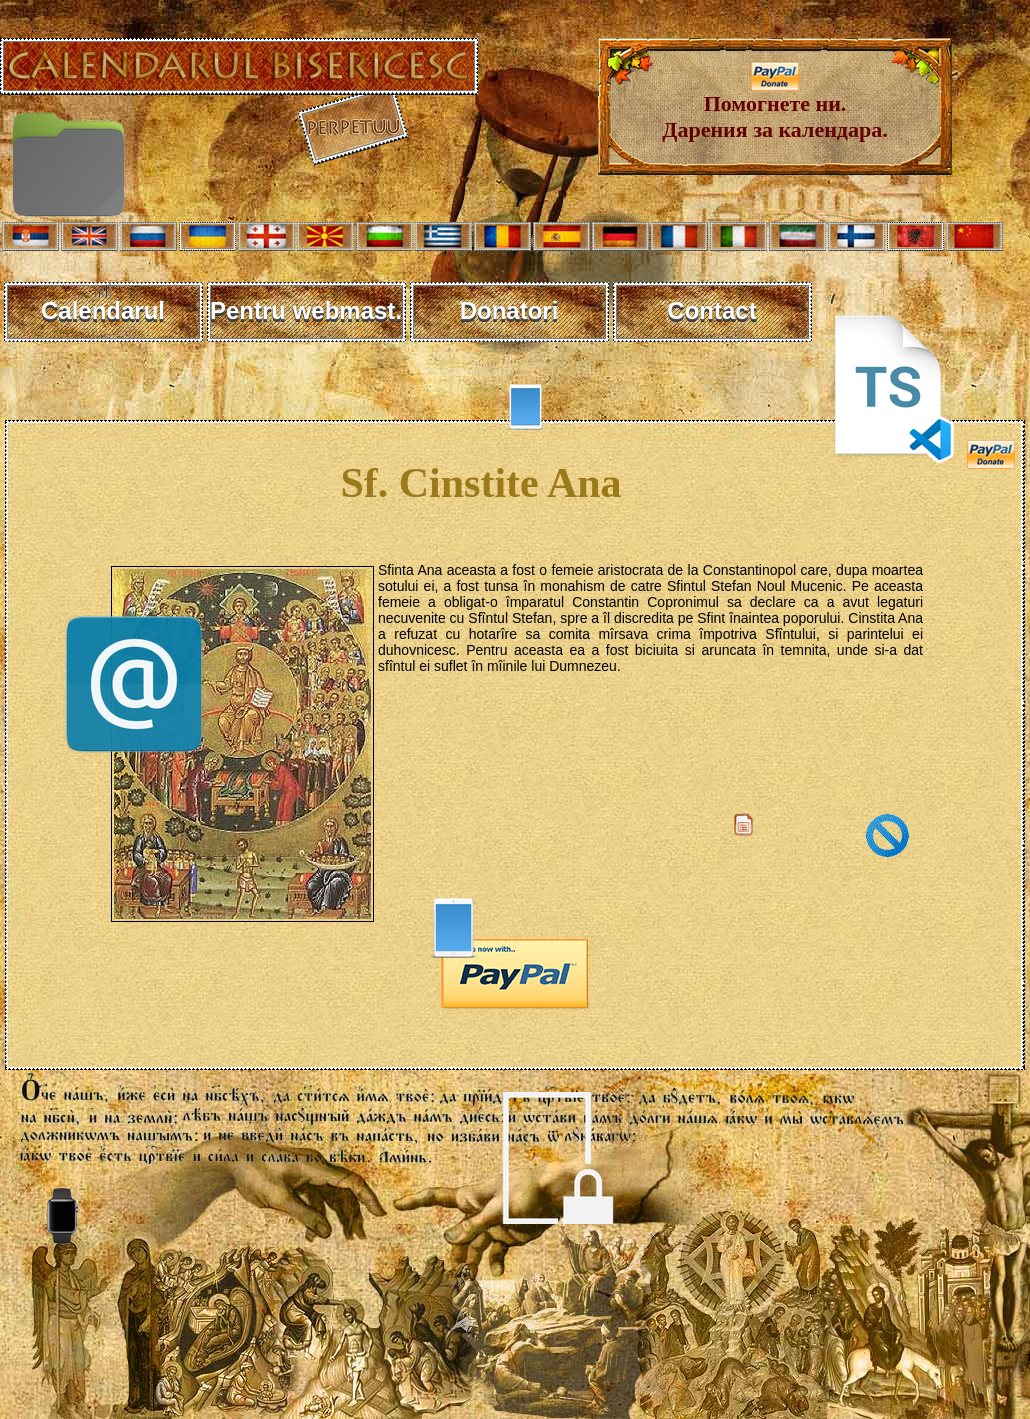  I want to click on access online accounts settings, so click(134, 684).